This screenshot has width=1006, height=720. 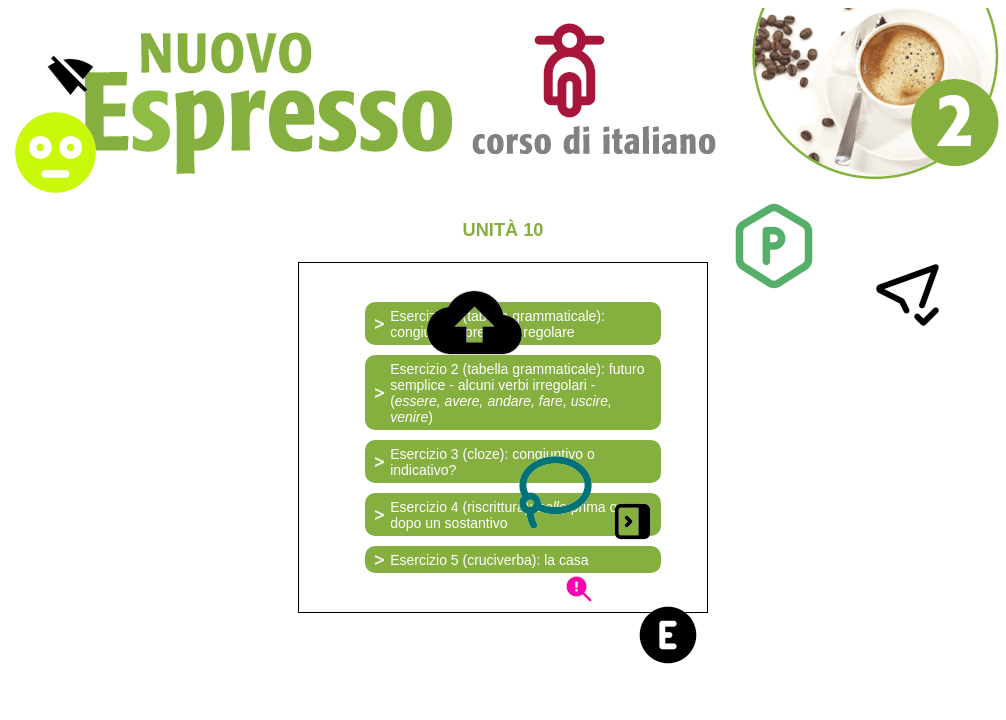 What do you see at coordinates (55, 152) in the screenshot?
I see `react with embarrassment or surprise` at bounding box center [55, 152].